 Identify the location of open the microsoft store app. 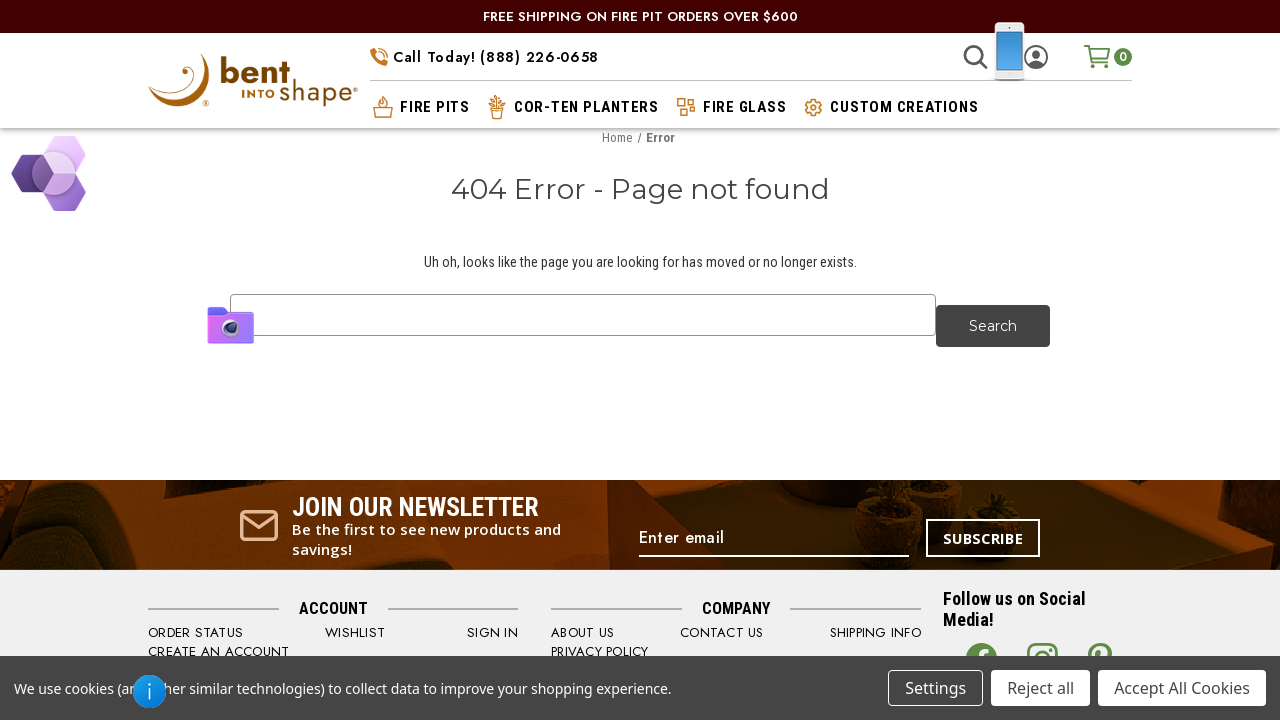
(48, 173).